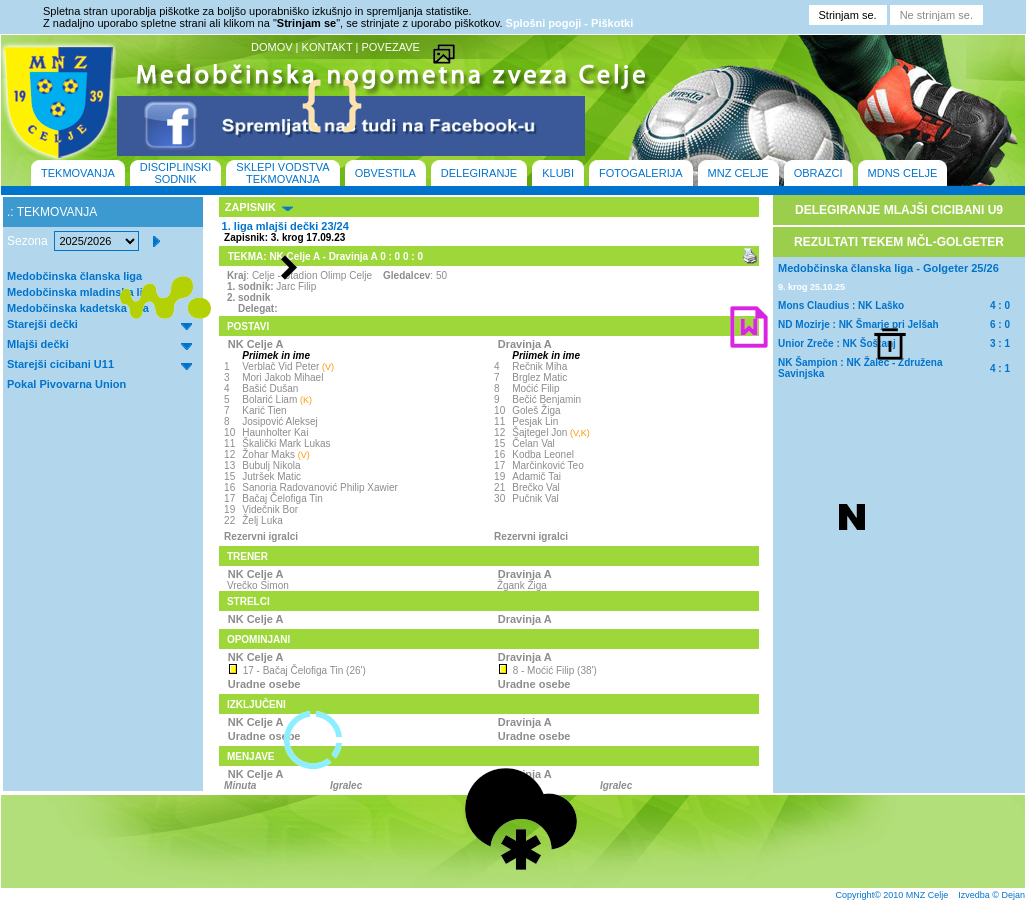 This screenshot has width=1026, height=901. What do you see at coordinates (852, 517) in the screenshot?
I see `open Naver app` at bounding box center [852, 517].